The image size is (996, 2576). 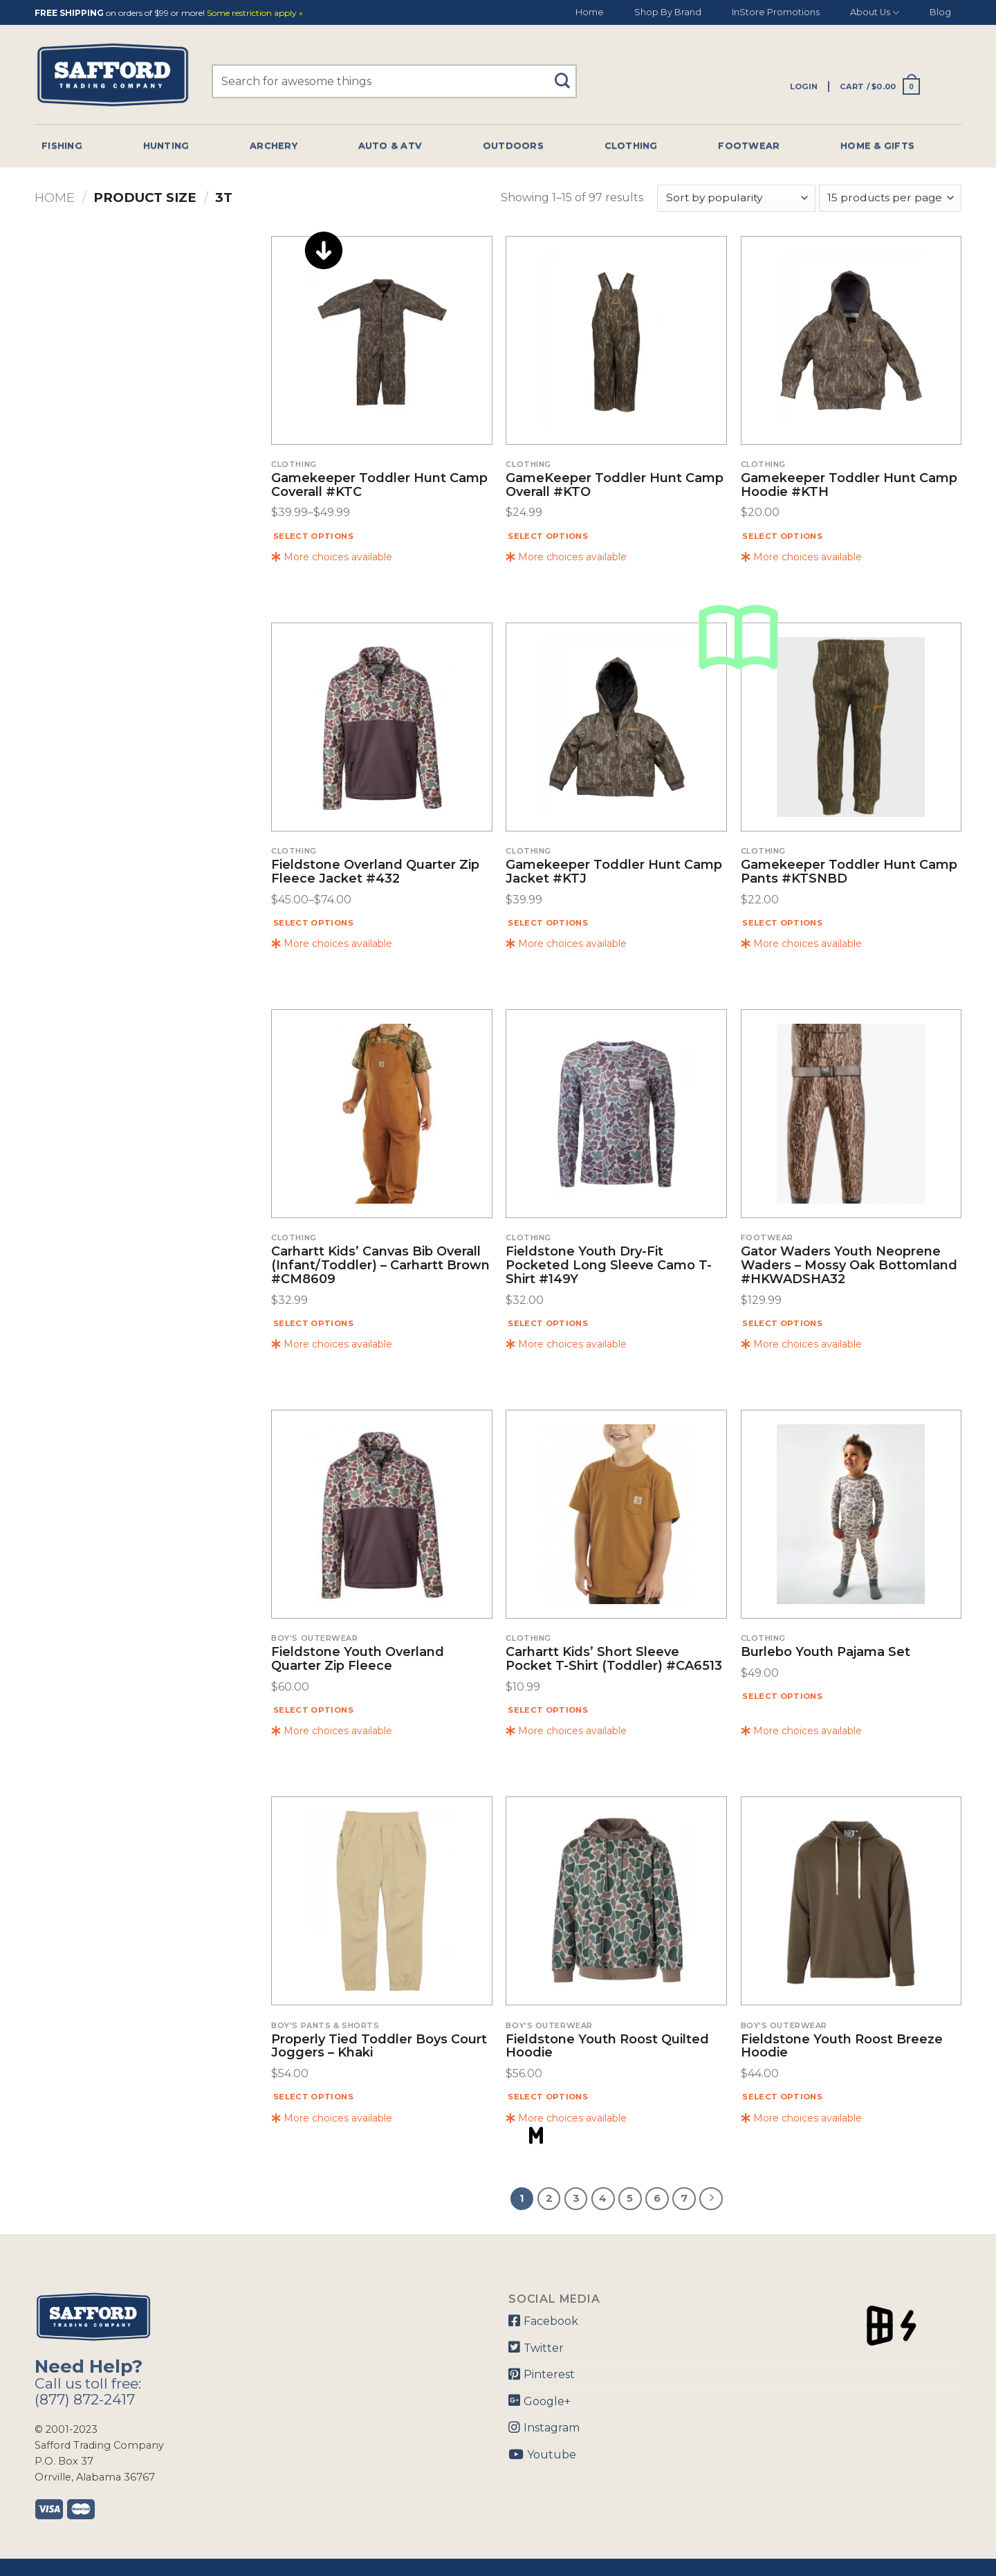 I want to click on access solar energy settings, so click(x=890, y=2326).